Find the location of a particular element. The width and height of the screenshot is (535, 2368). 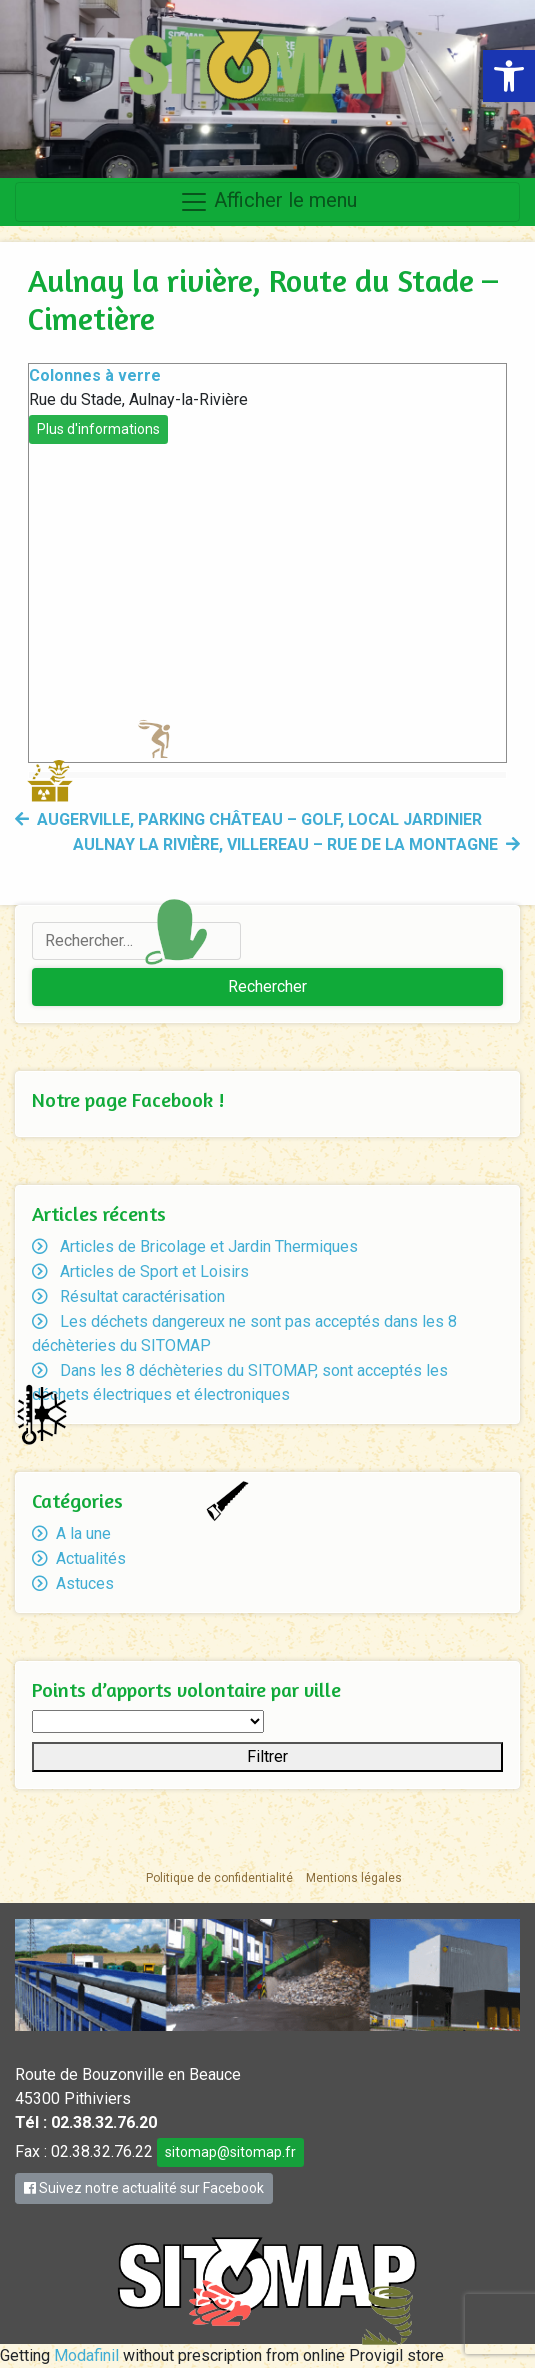

aztec eagle symbol or cultural icon is located at coordinates (220, 2303).